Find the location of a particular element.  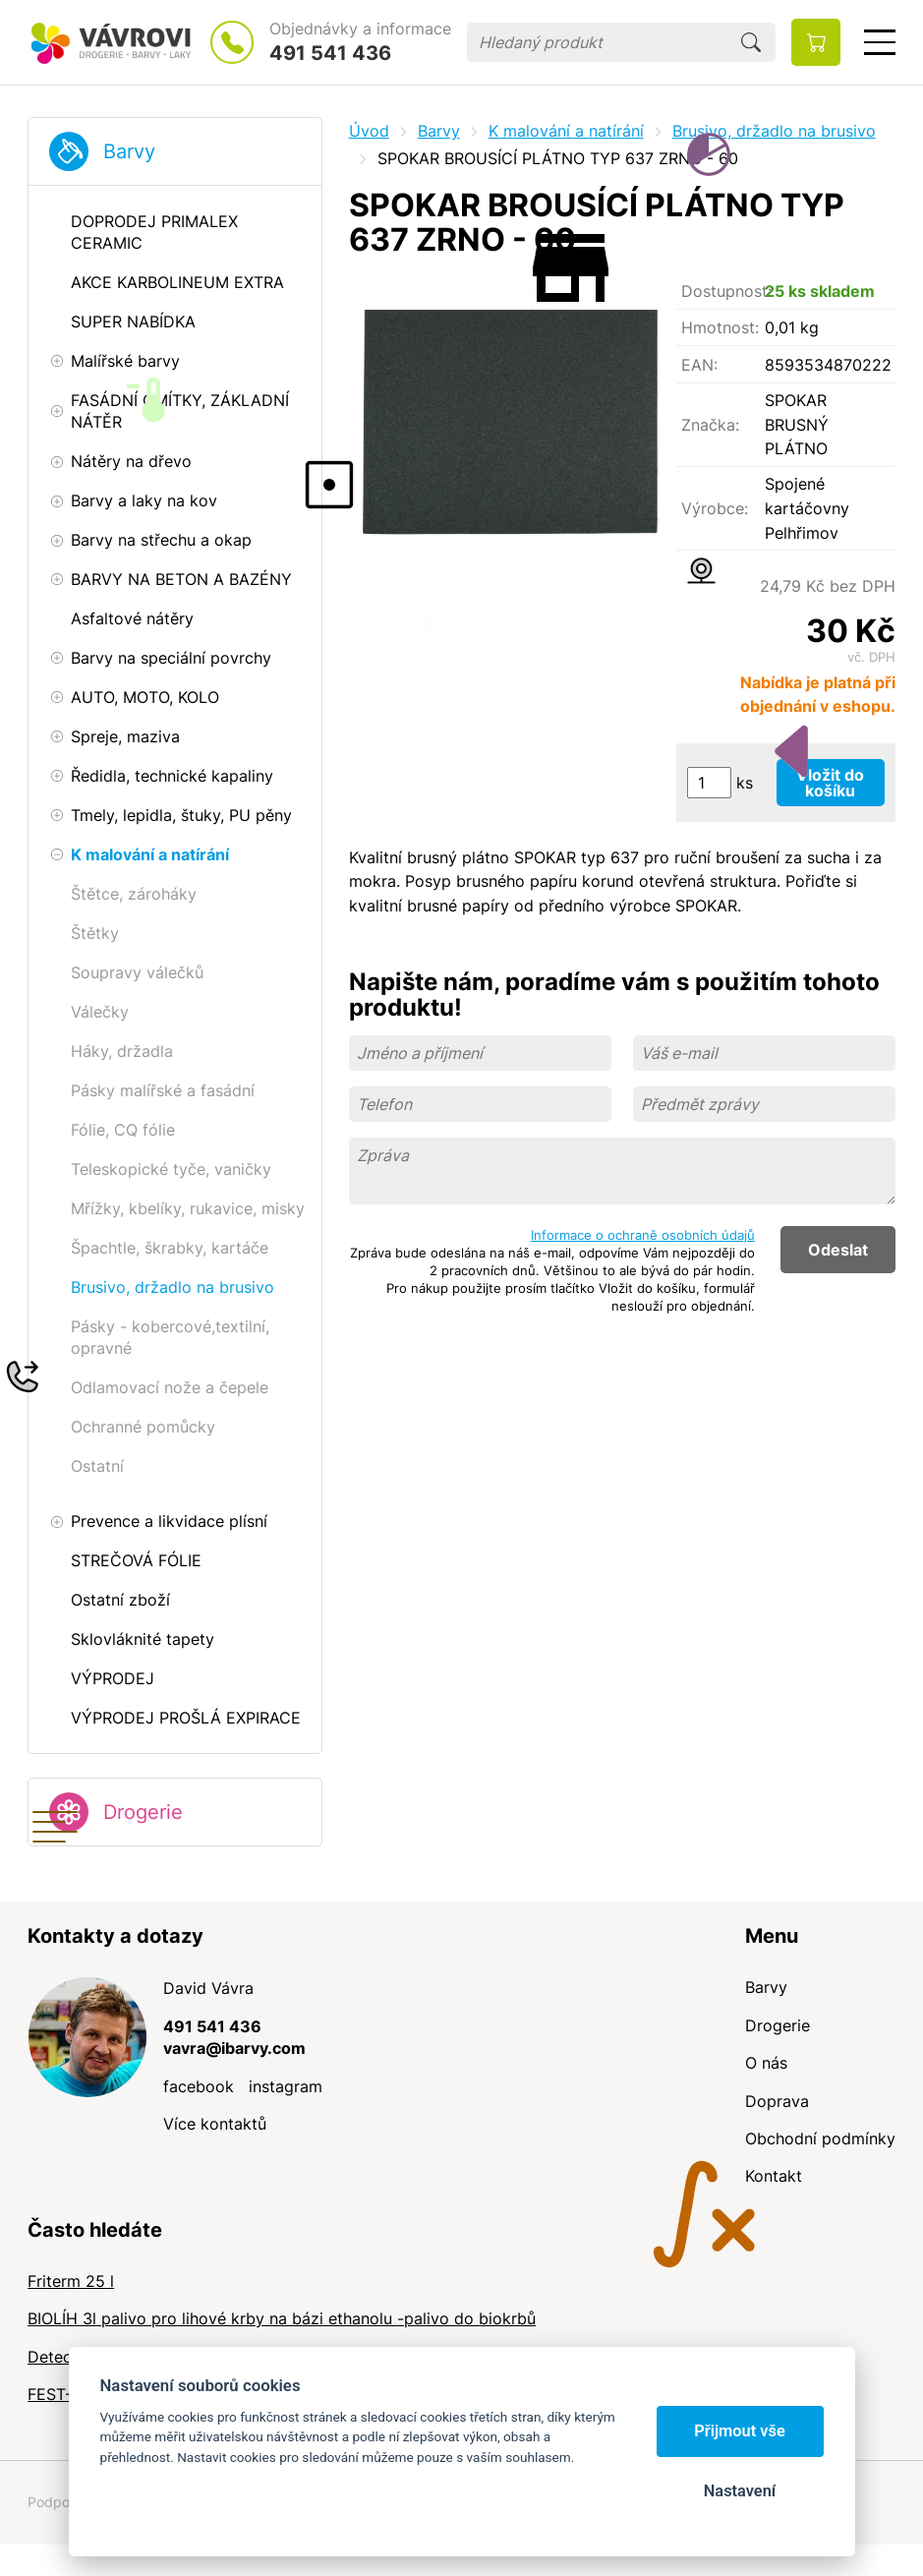

decrease temperature setting is located at coordinates (148, 399).